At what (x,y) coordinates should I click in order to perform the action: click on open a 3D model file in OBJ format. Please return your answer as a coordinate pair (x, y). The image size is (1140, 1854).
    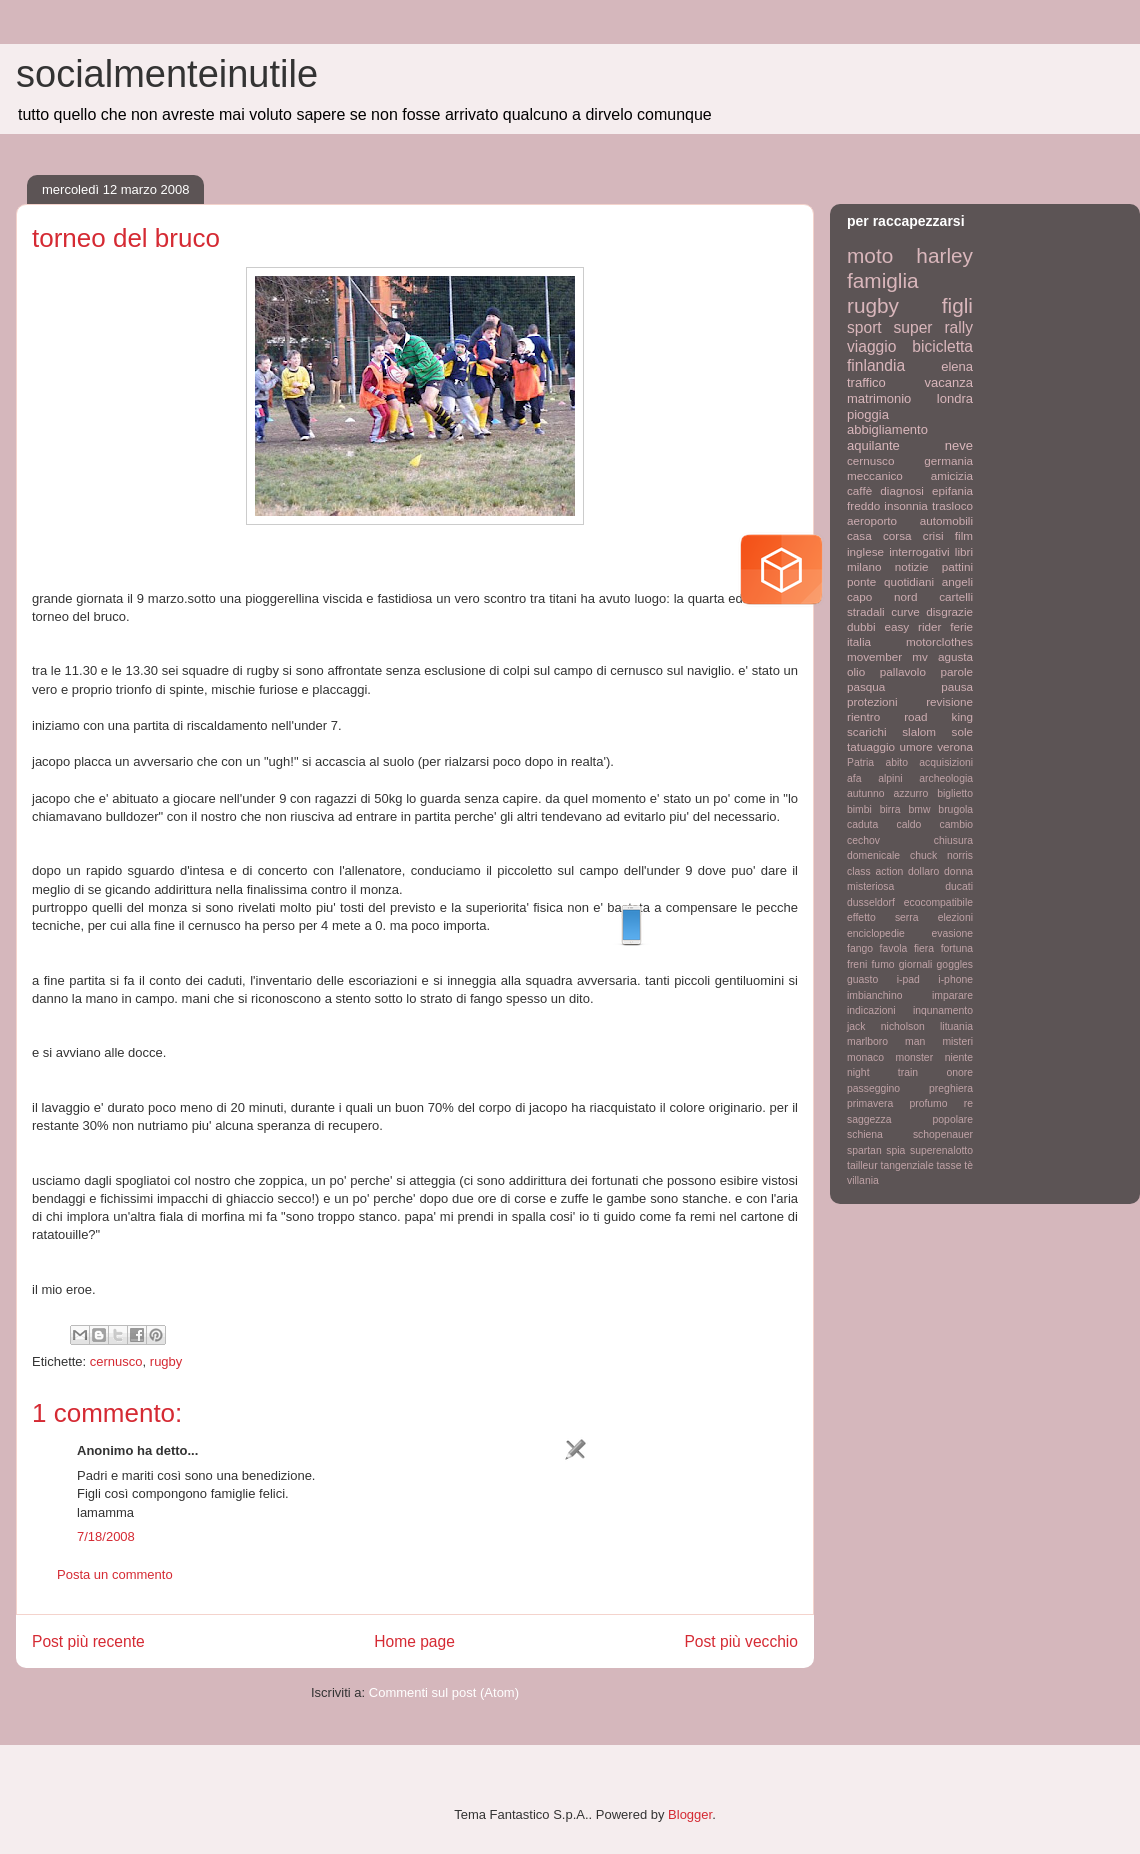
    Looking at the image, I should click on (781, 566).